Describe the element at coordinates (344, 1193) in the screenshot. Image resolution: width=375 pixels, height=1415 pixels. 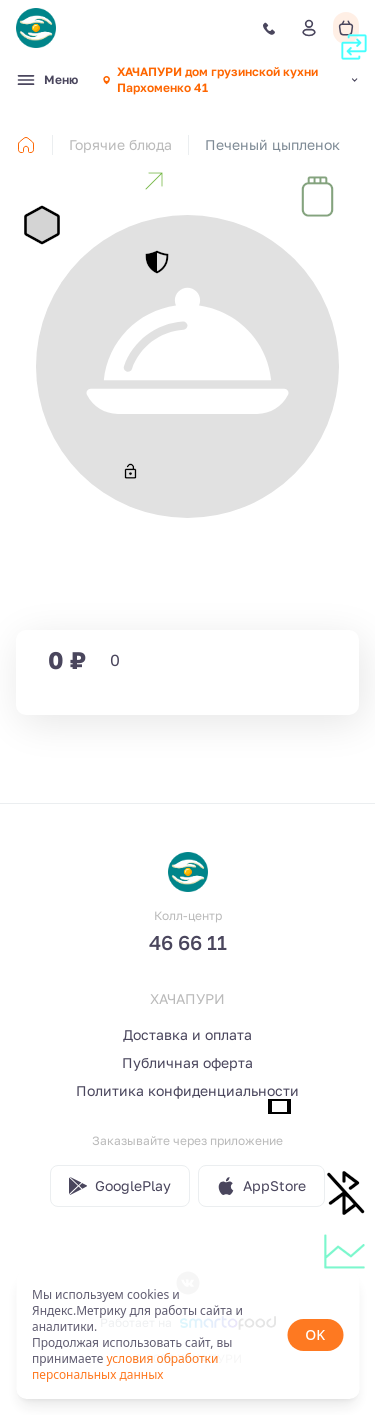
I see `bluetooth is disabled or turned off` at that location.